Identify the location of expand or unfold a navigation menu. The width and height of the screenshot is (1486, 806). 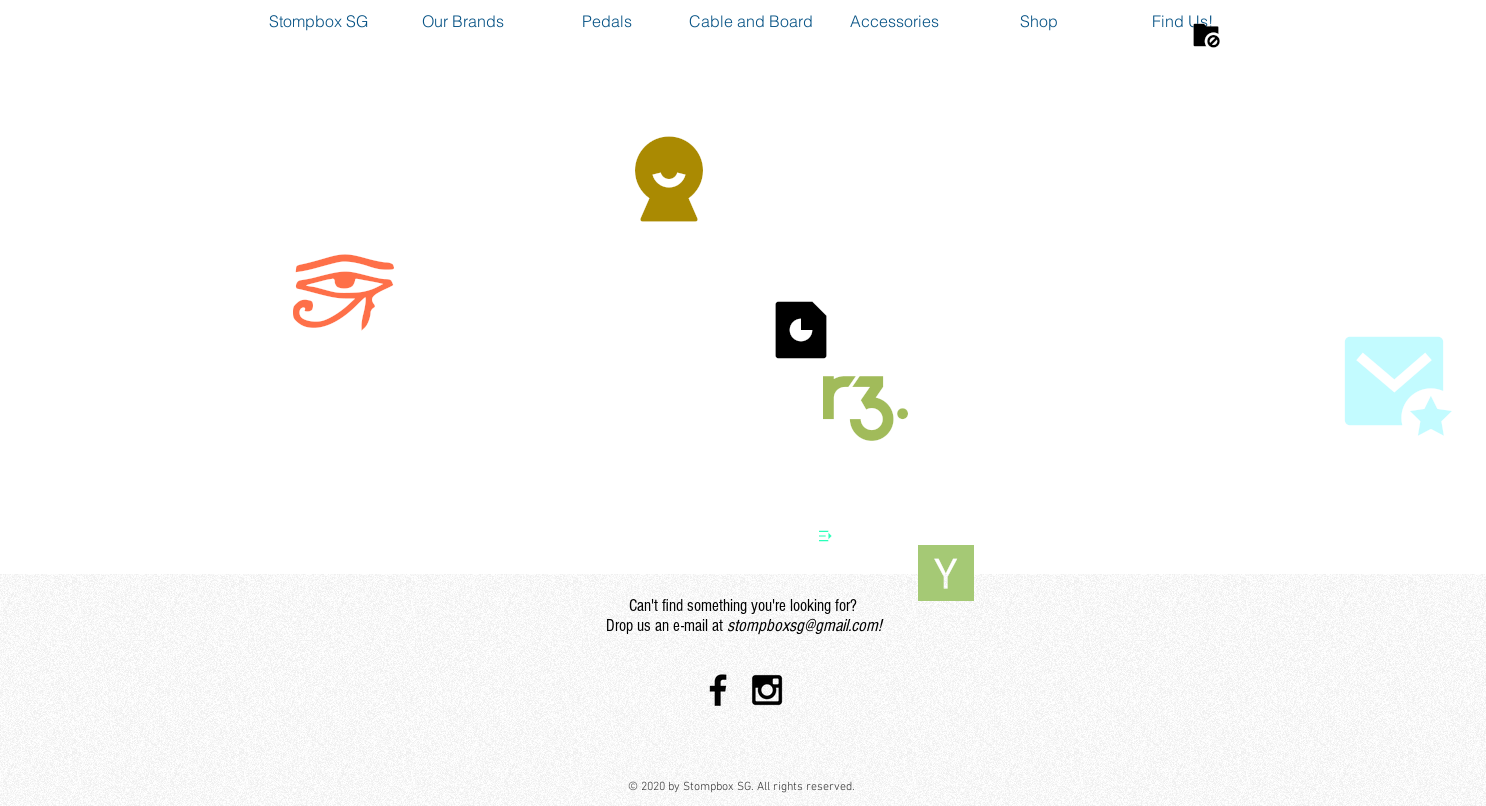
(825, 536).